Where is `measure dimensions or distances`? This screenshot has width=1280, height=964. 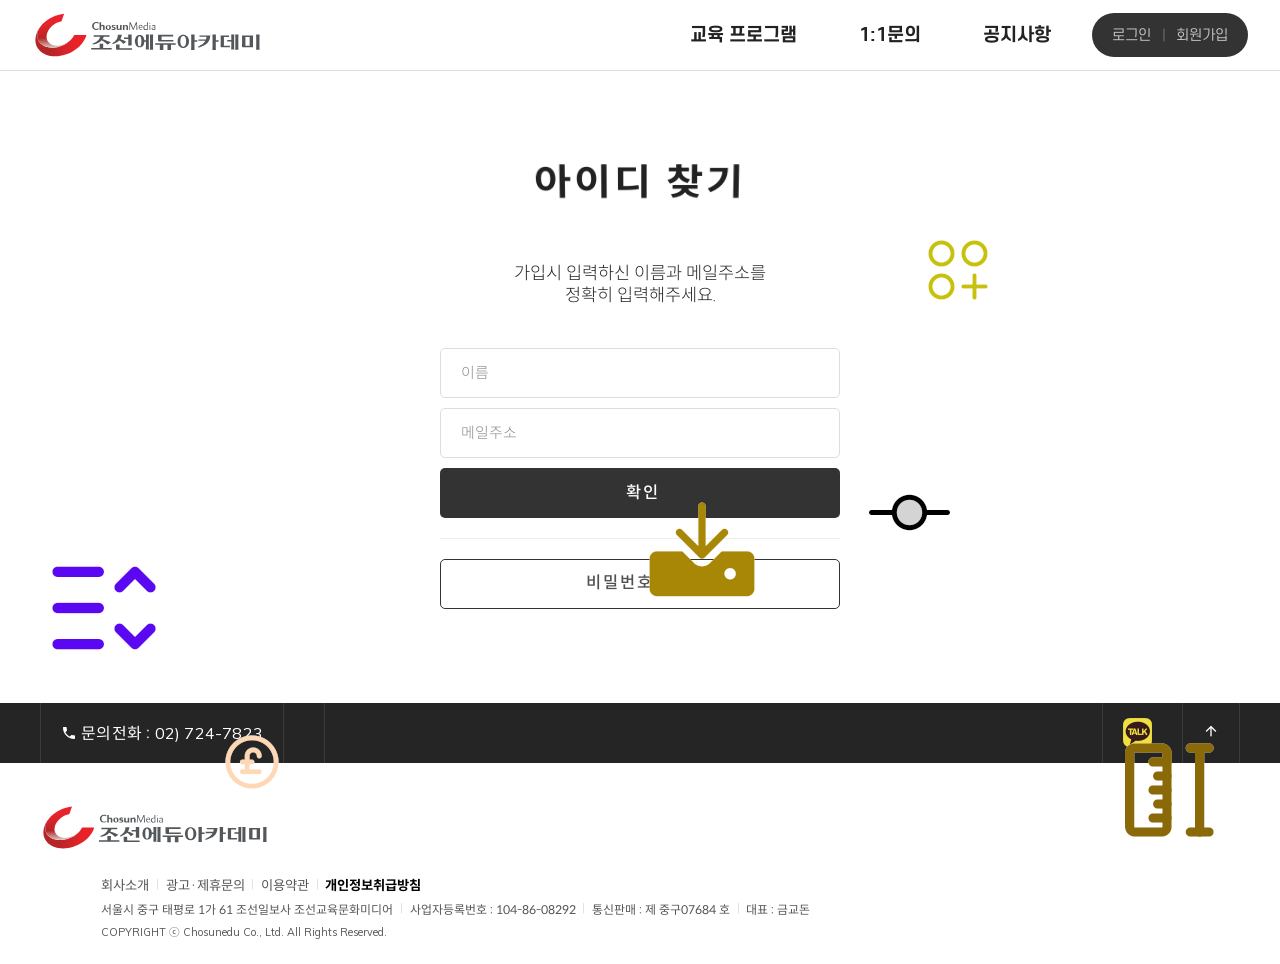
measure dimensions or distances is located at coordinates (1167, 790).